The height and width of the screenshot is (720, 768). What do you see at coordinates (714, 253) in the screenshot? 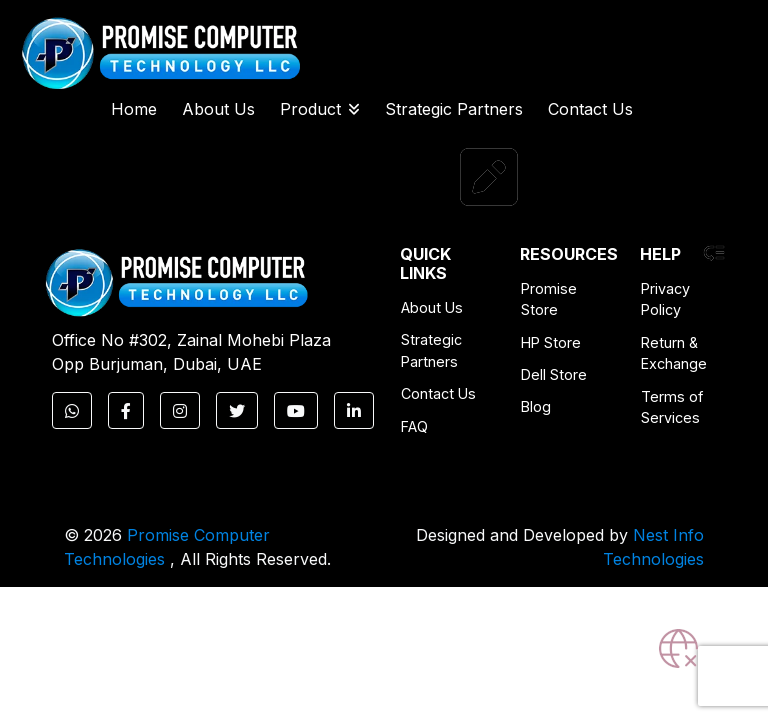
I see `move item to lower priority in a list` at bounding box center [714, 253].